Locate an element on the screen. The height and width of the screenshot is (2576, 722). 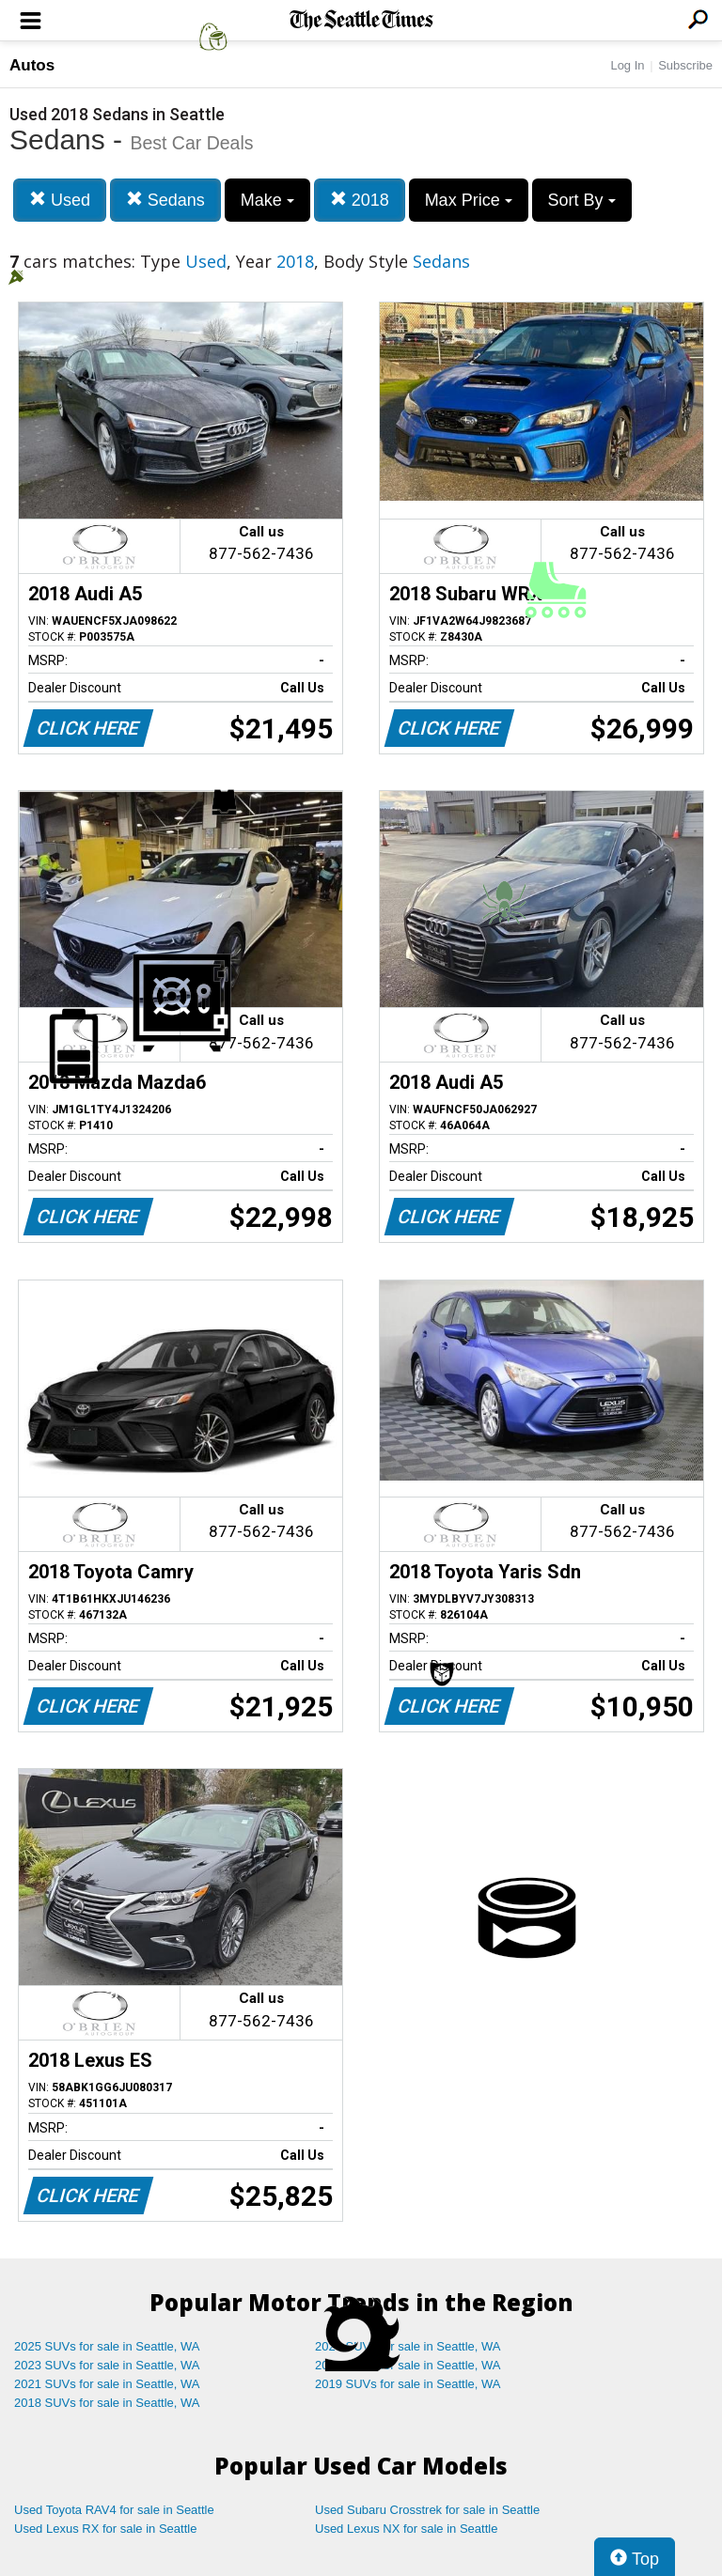
tropical or beach-themed game item is located at coordinates (213, 37).